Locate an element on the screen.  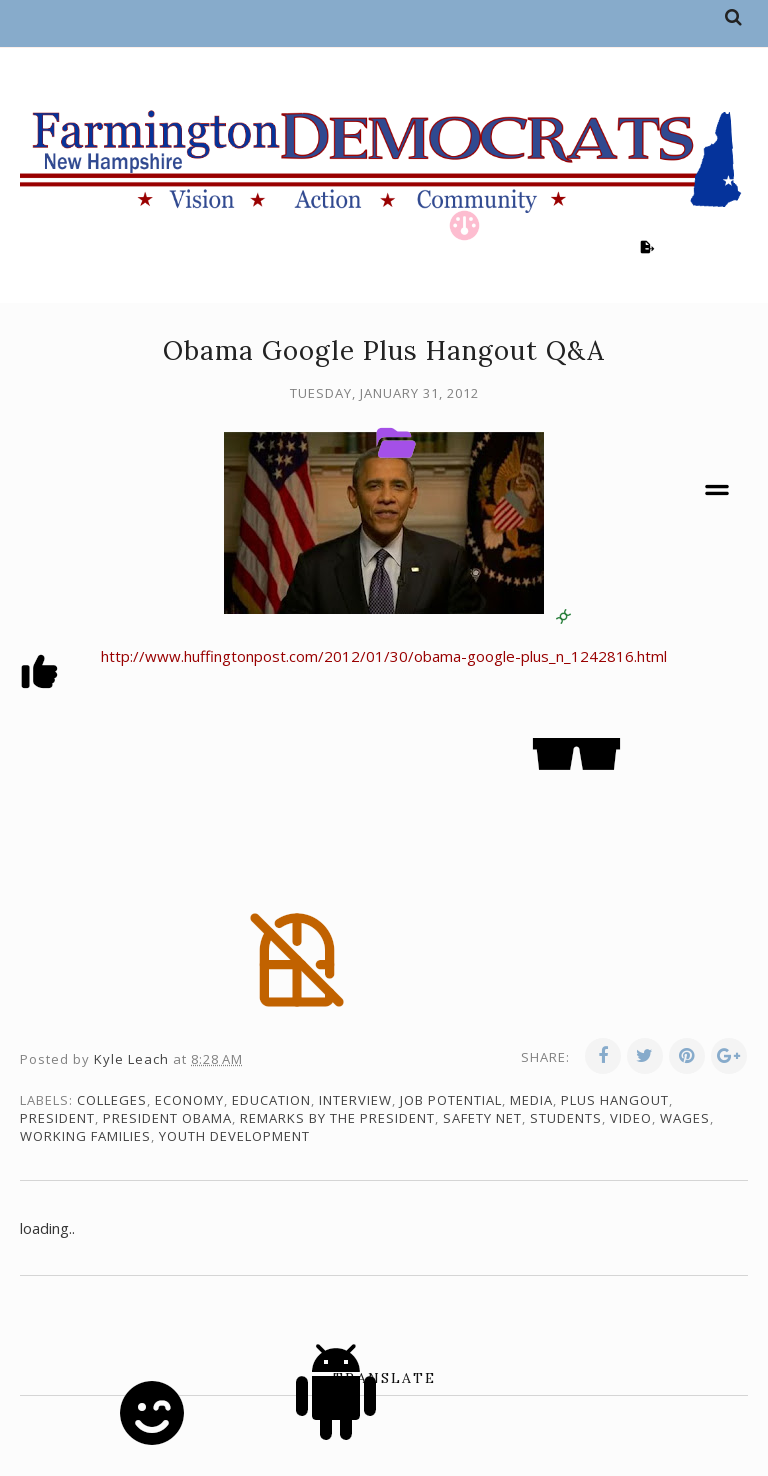
android device or operating system indicator is located at coordinates (336, 1392).